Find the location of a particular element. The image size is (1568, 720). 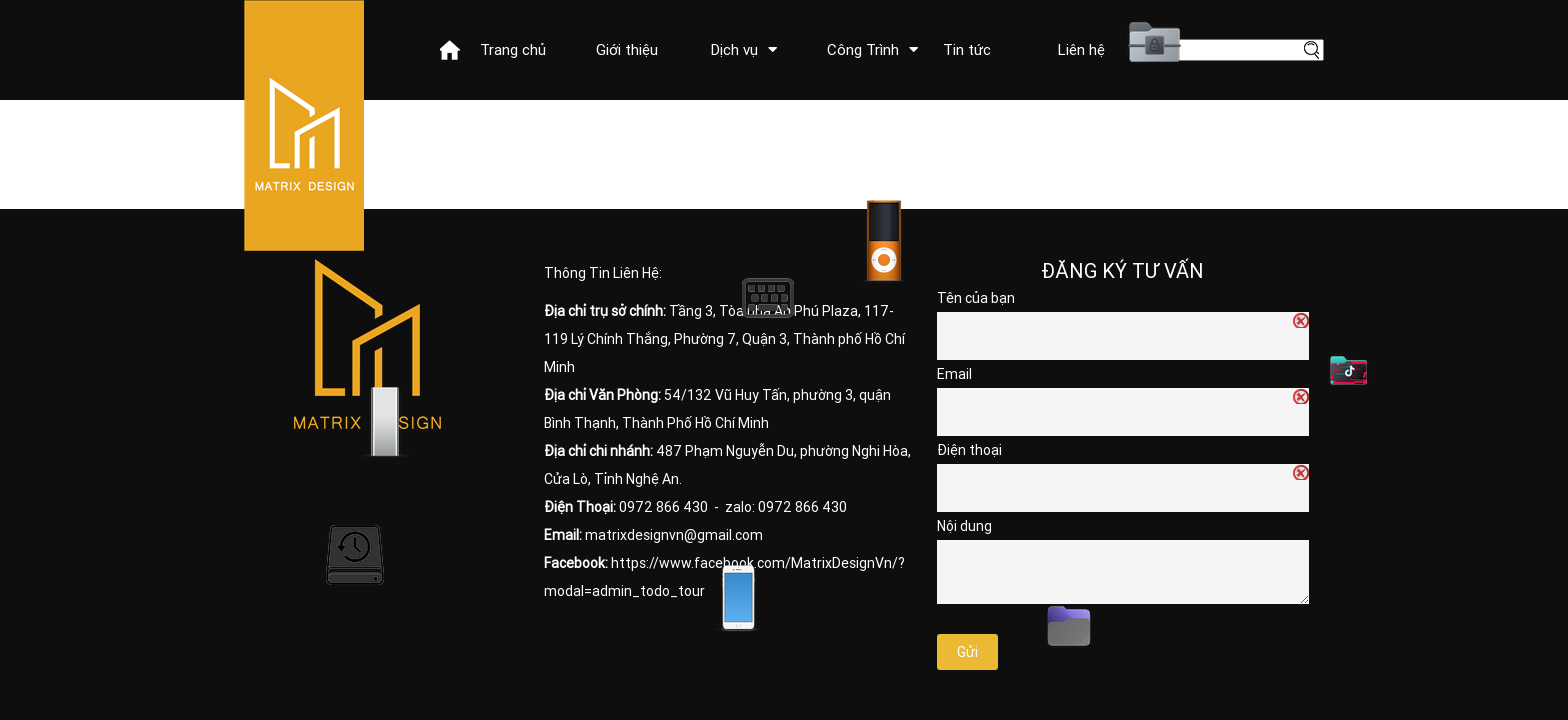

sync music to ipod nano device is located at coordinates (883, 241).